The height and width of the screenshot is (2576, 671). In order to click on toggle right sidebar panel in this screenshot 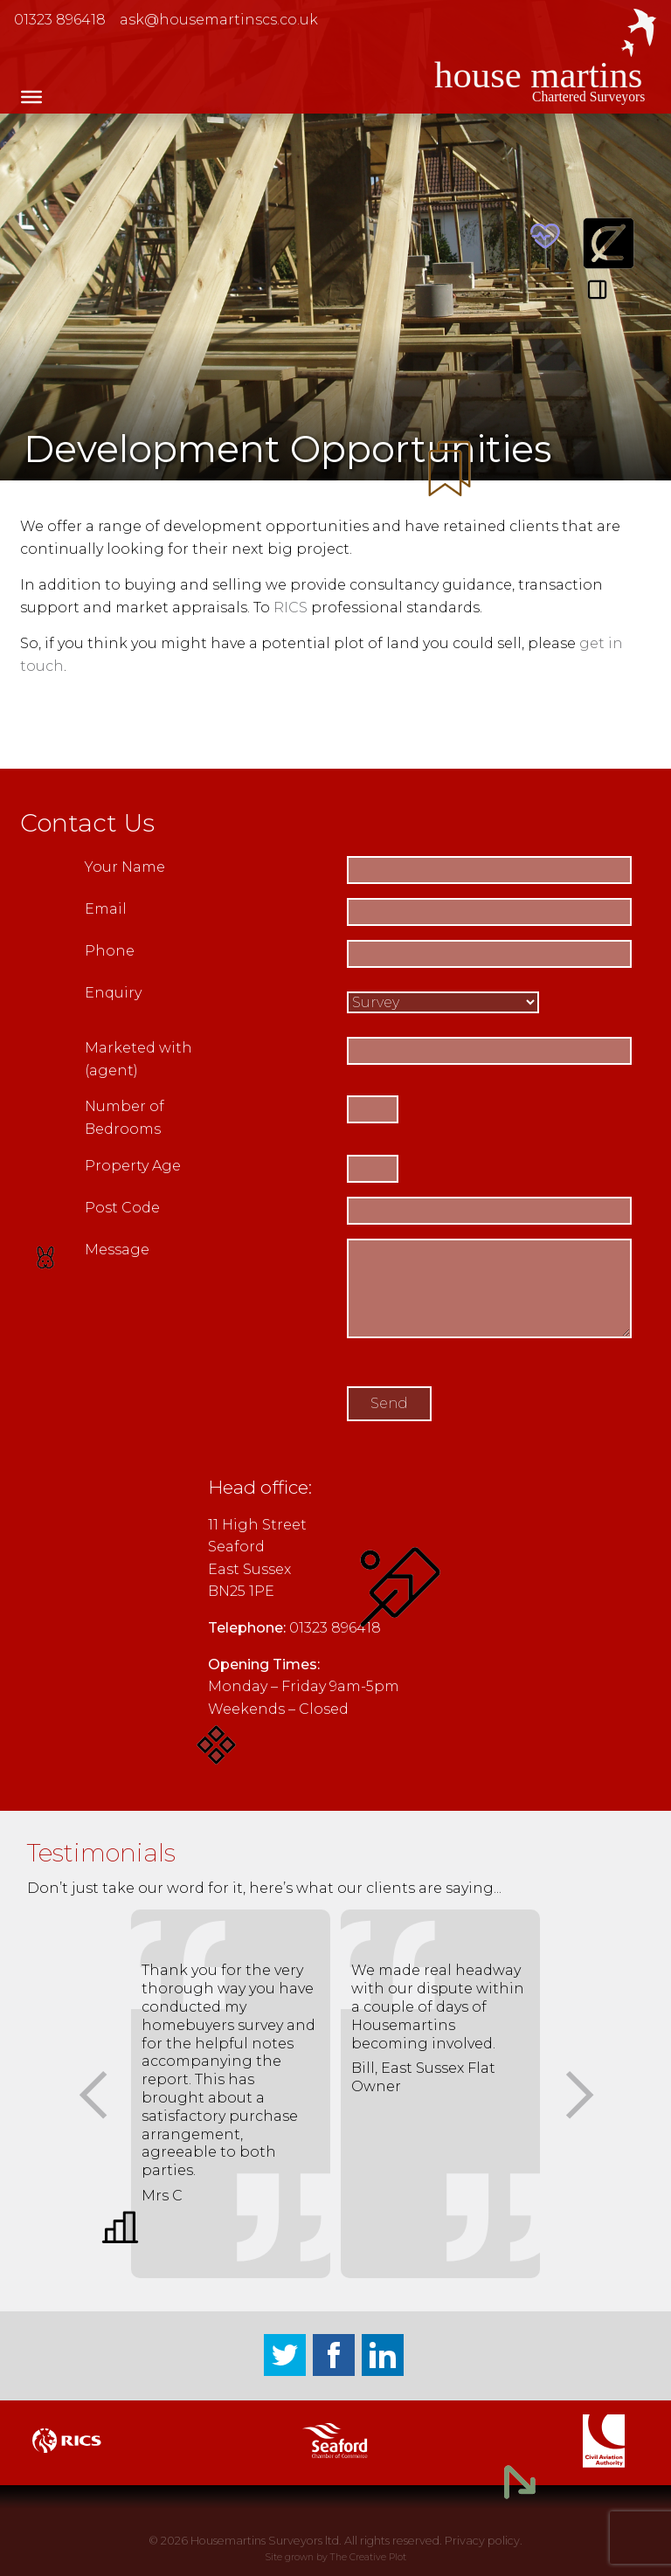, I will do `click(597, 289)`.